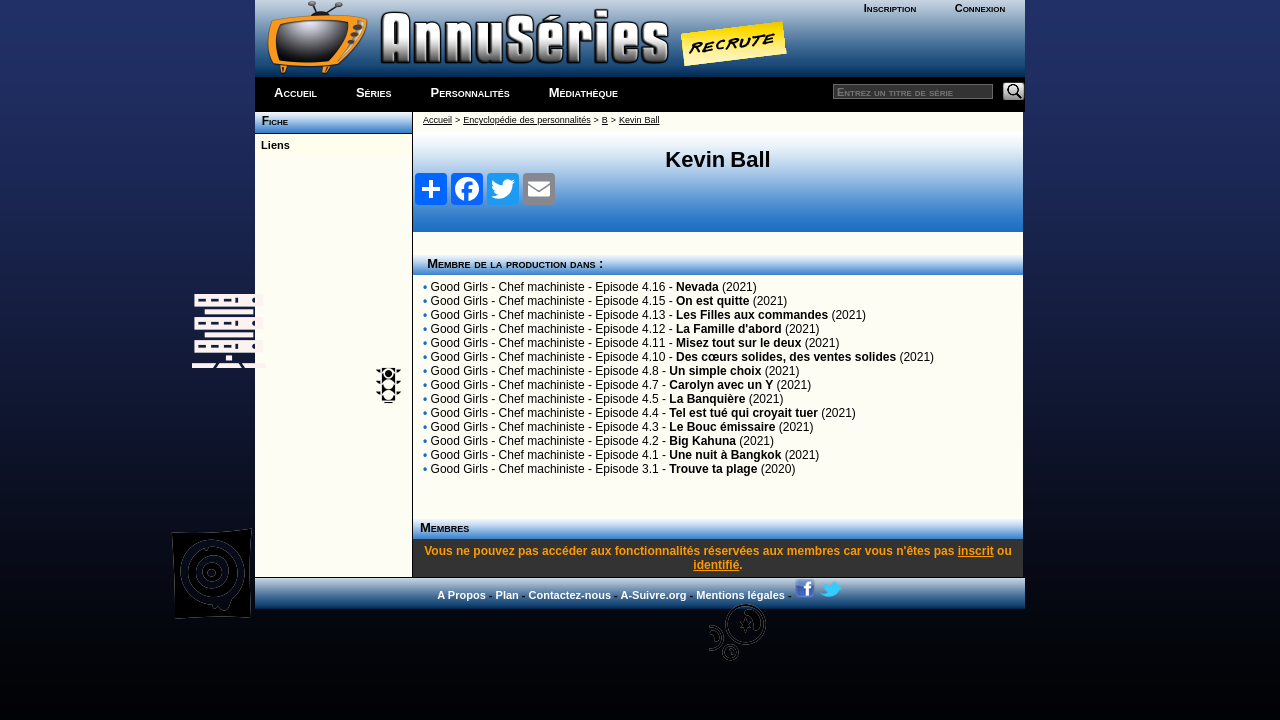 The height and width of the screenshot is (720, 1280). Describe the element at coordinates (388, 385) in the screenshot. I see `indicates a stopped or halted state` at that location.